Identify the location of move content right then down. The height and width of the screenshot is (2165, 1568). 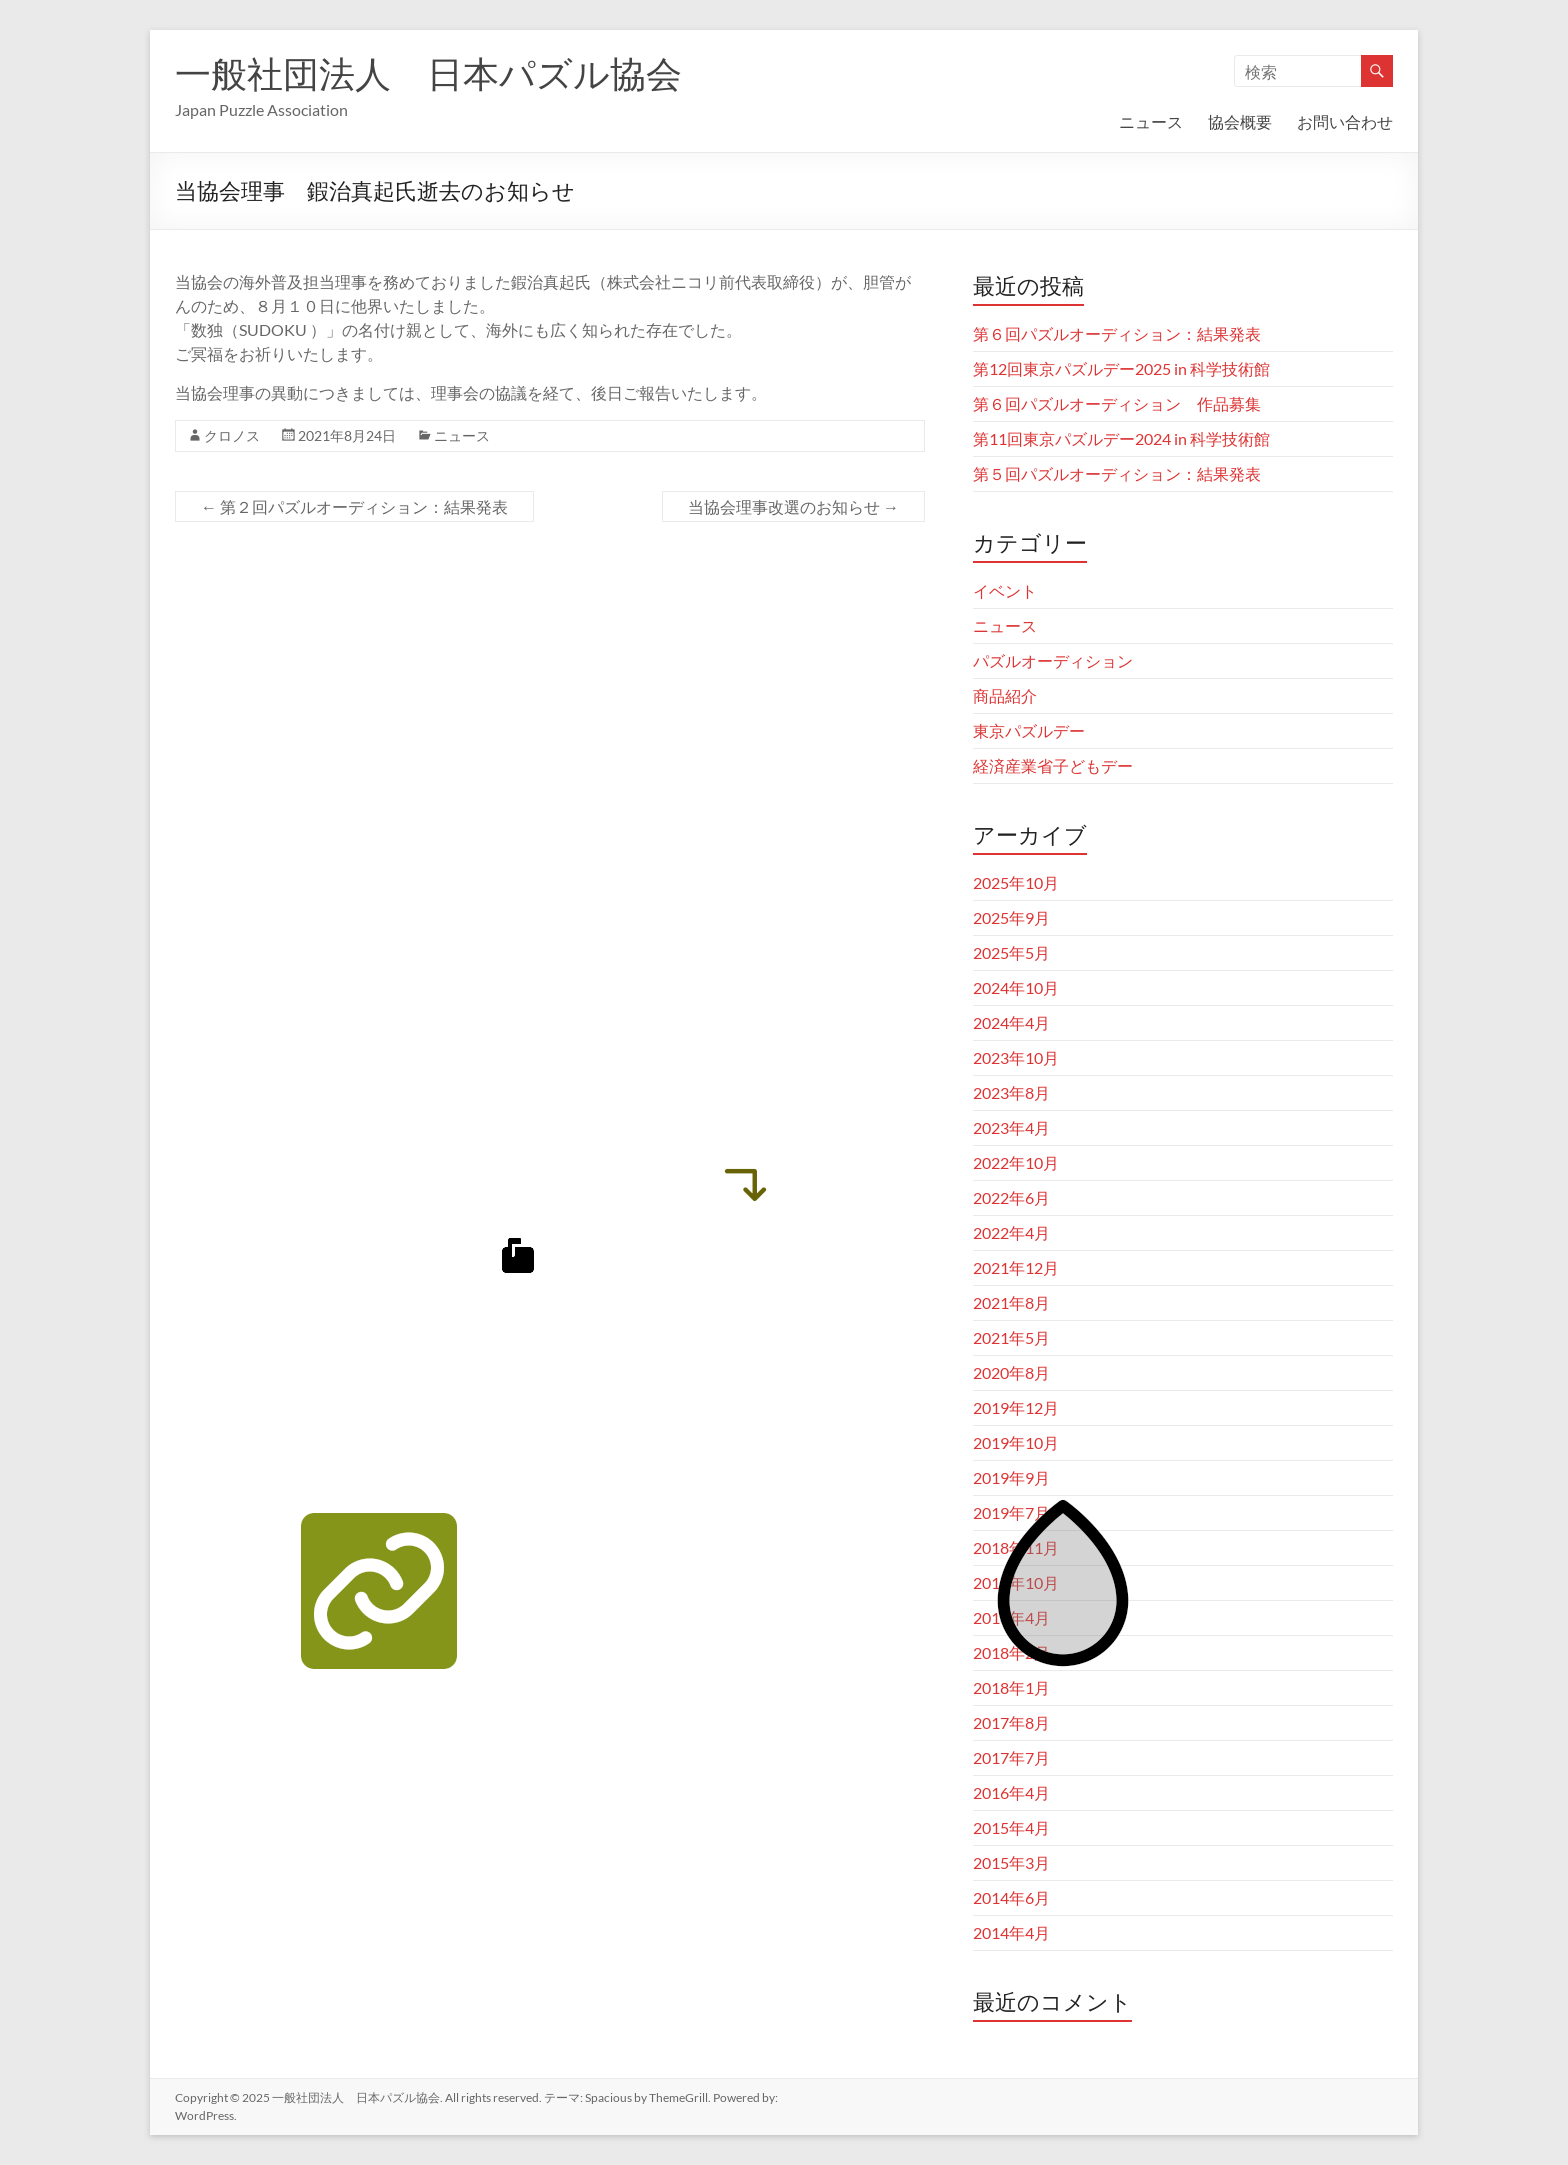
(745, 1183).